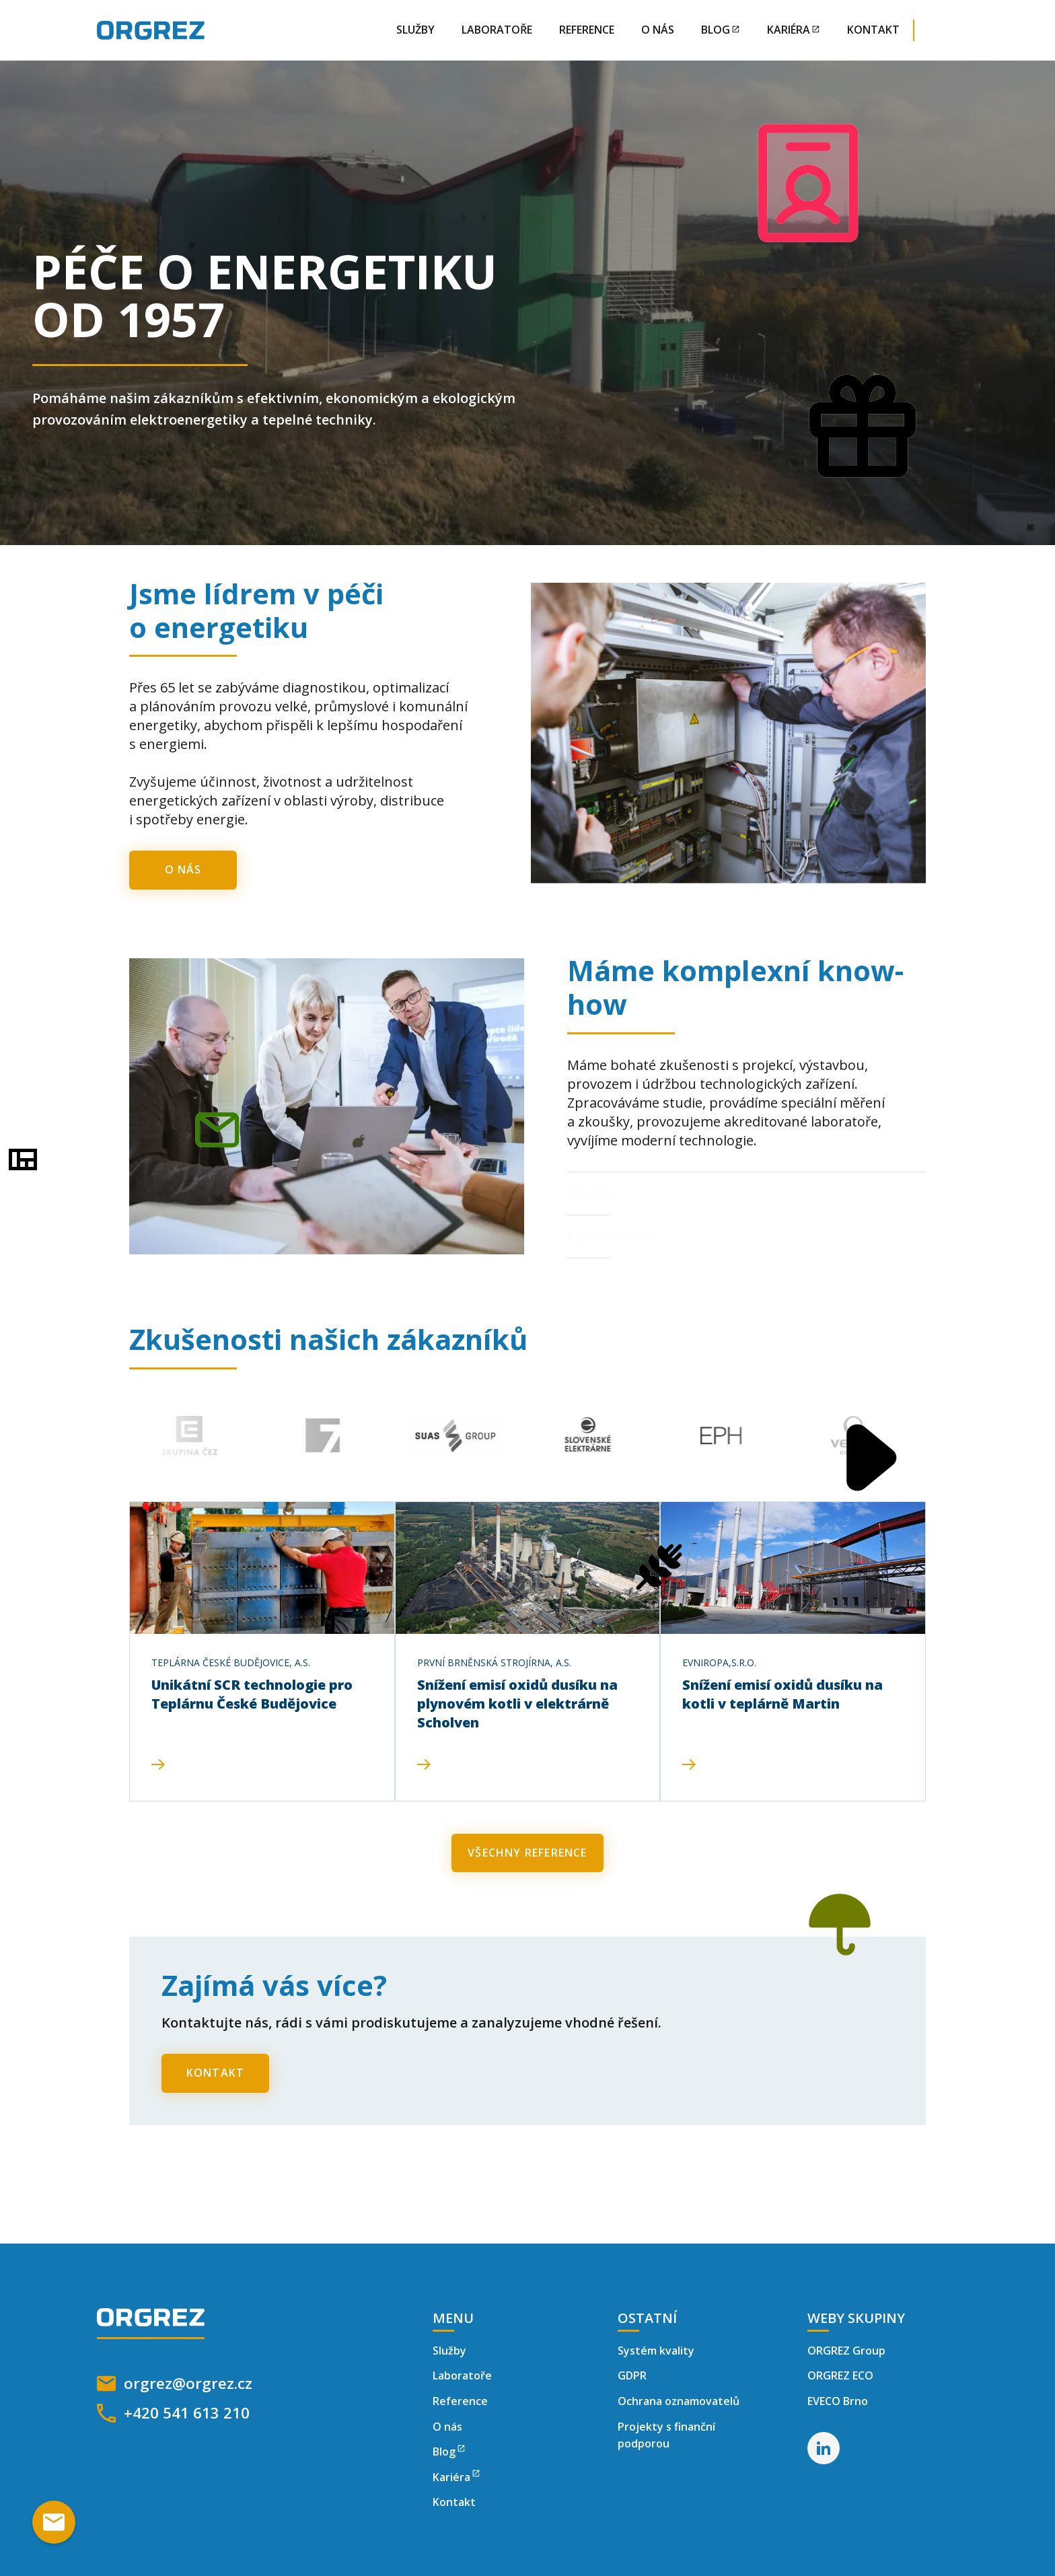 This screenshot has height=2576, width=1055. What do you see at coordinates (863, 432) in the screenshot?
I see `view or redeem a gift` at bounding box center [863, 432].